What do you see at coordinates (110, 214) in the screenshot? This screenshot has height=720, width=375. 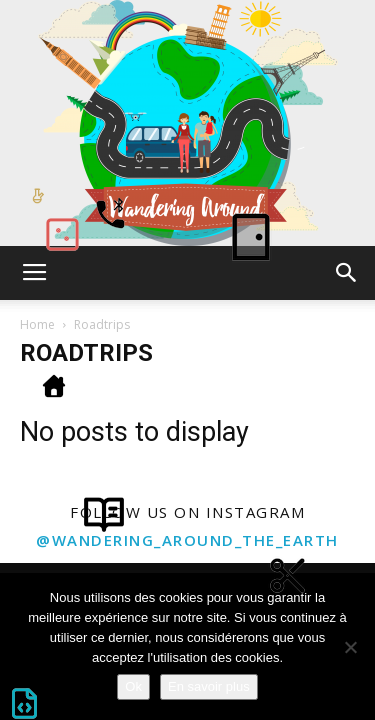 I see `phone call connected via bluetooth speaker` at bounding box center [110, 214].